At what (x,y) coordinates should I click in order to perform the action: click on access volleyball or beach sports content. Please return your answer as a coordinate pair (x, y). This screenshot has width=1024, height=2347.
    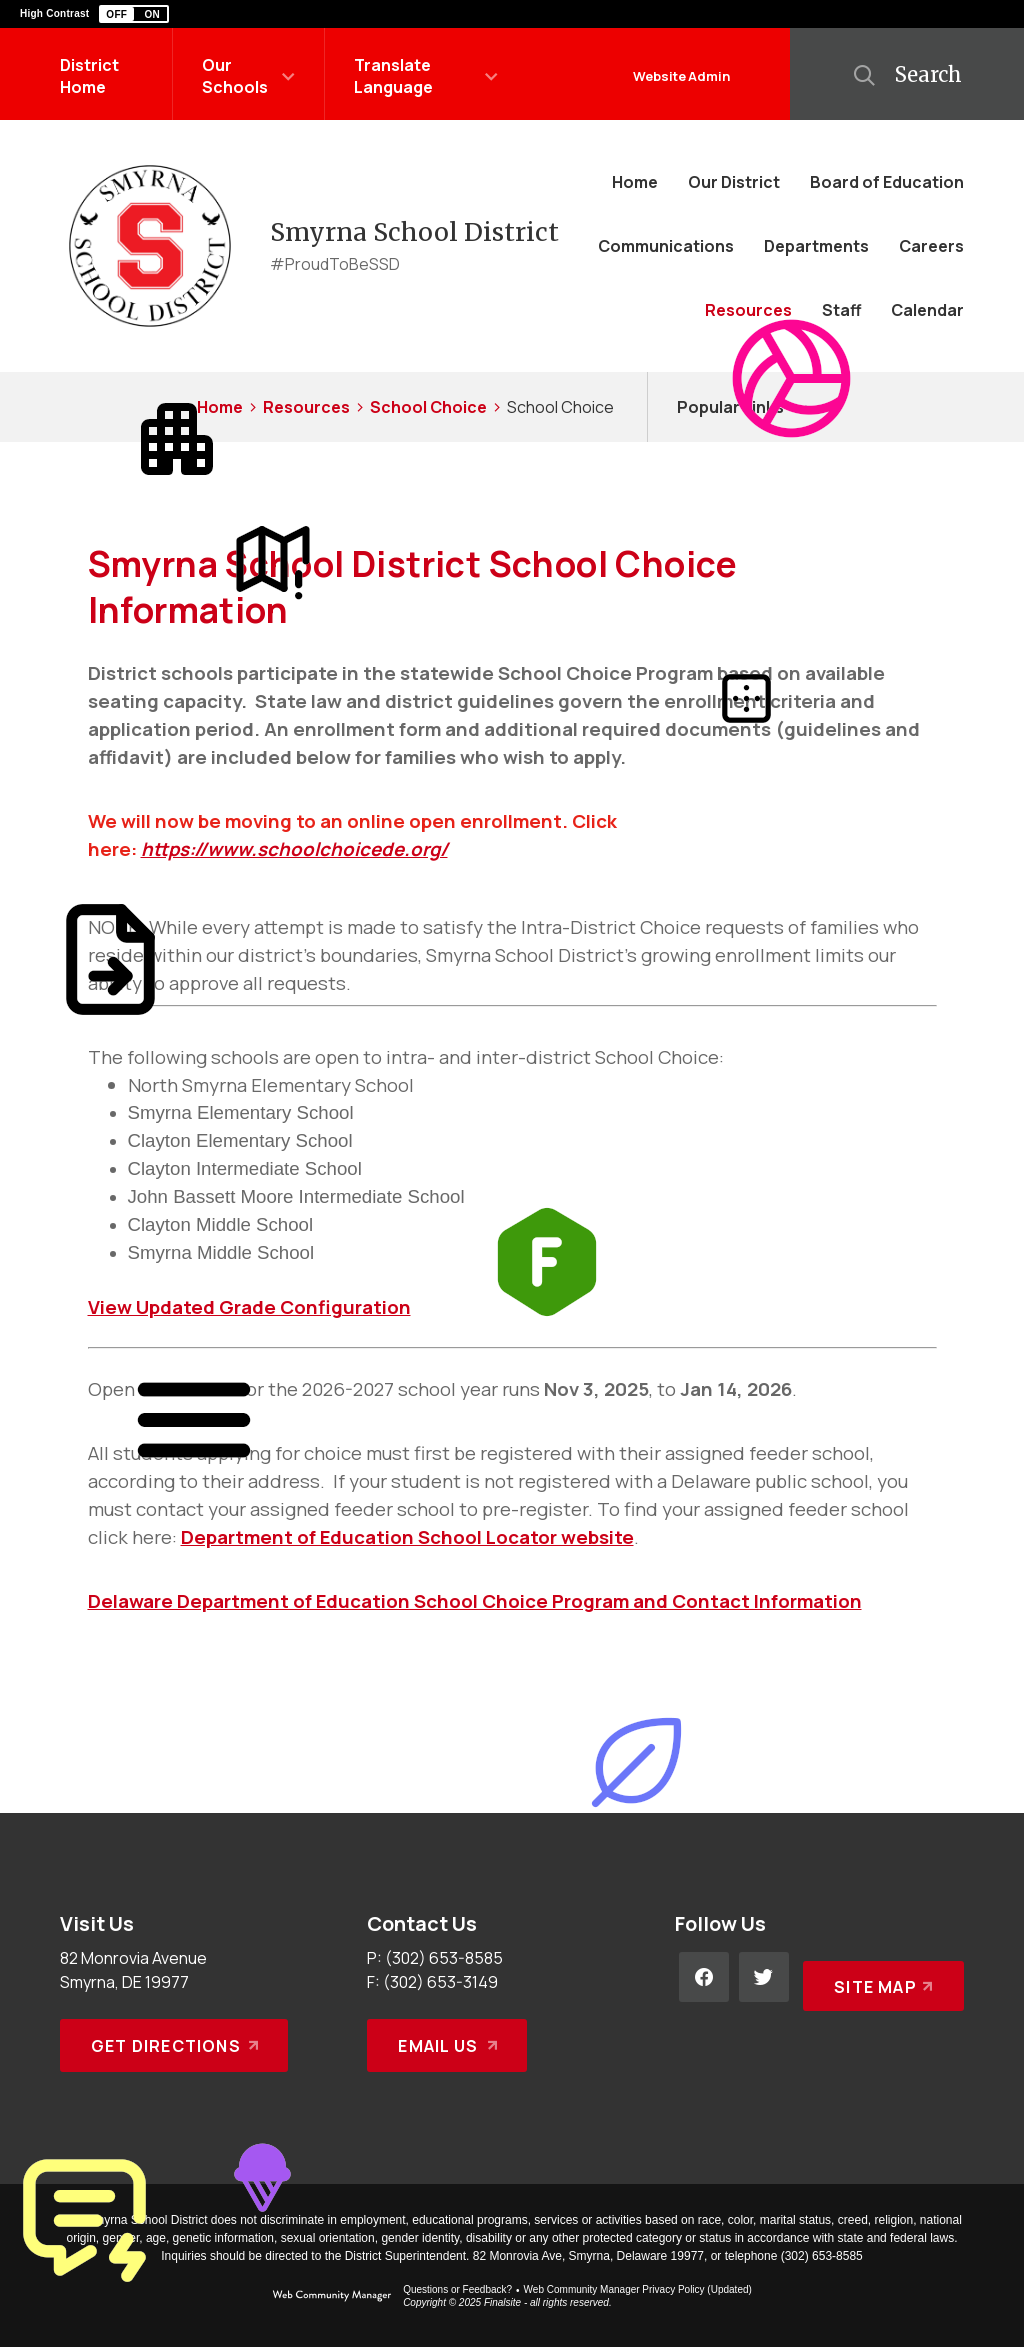
    Looking at the image, I should click on (791, 378).